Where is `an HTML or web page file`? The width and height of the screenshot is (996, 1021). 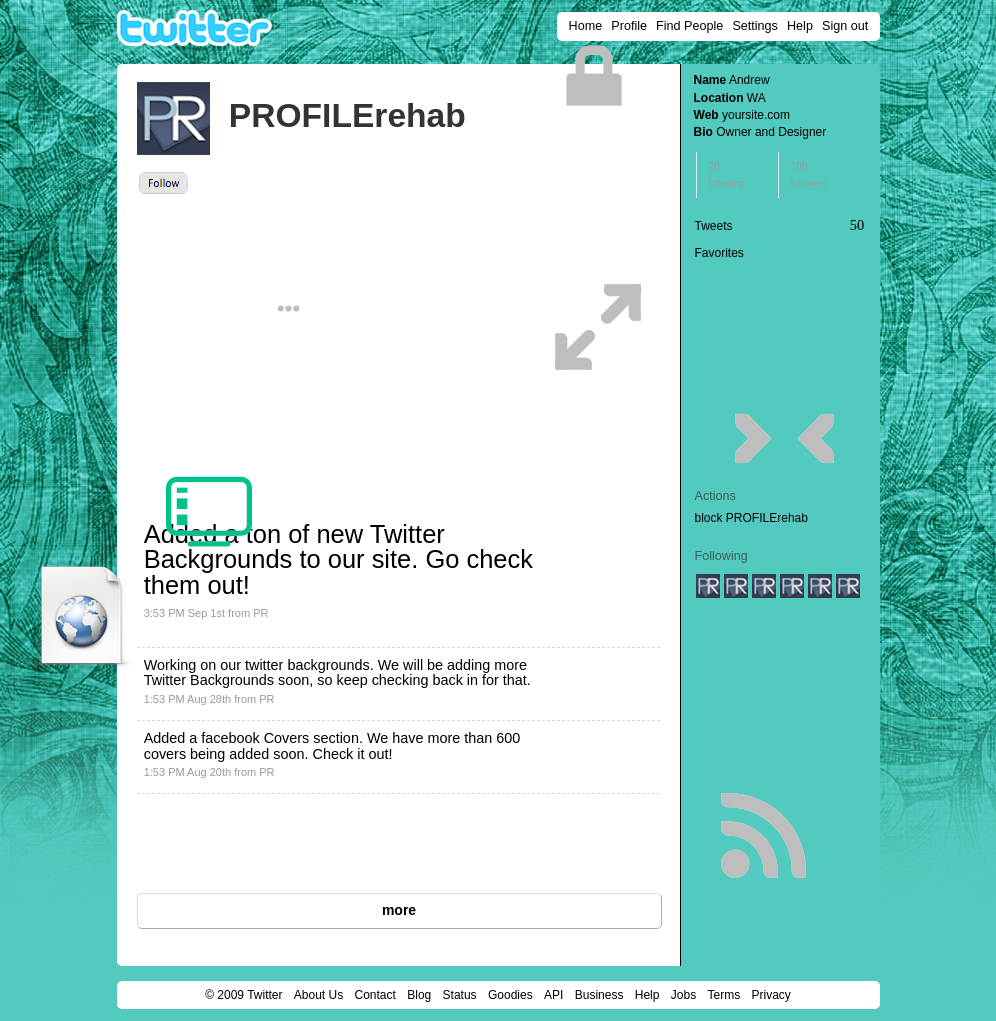 an HTML or web page file is located at coordinates (83, 615).